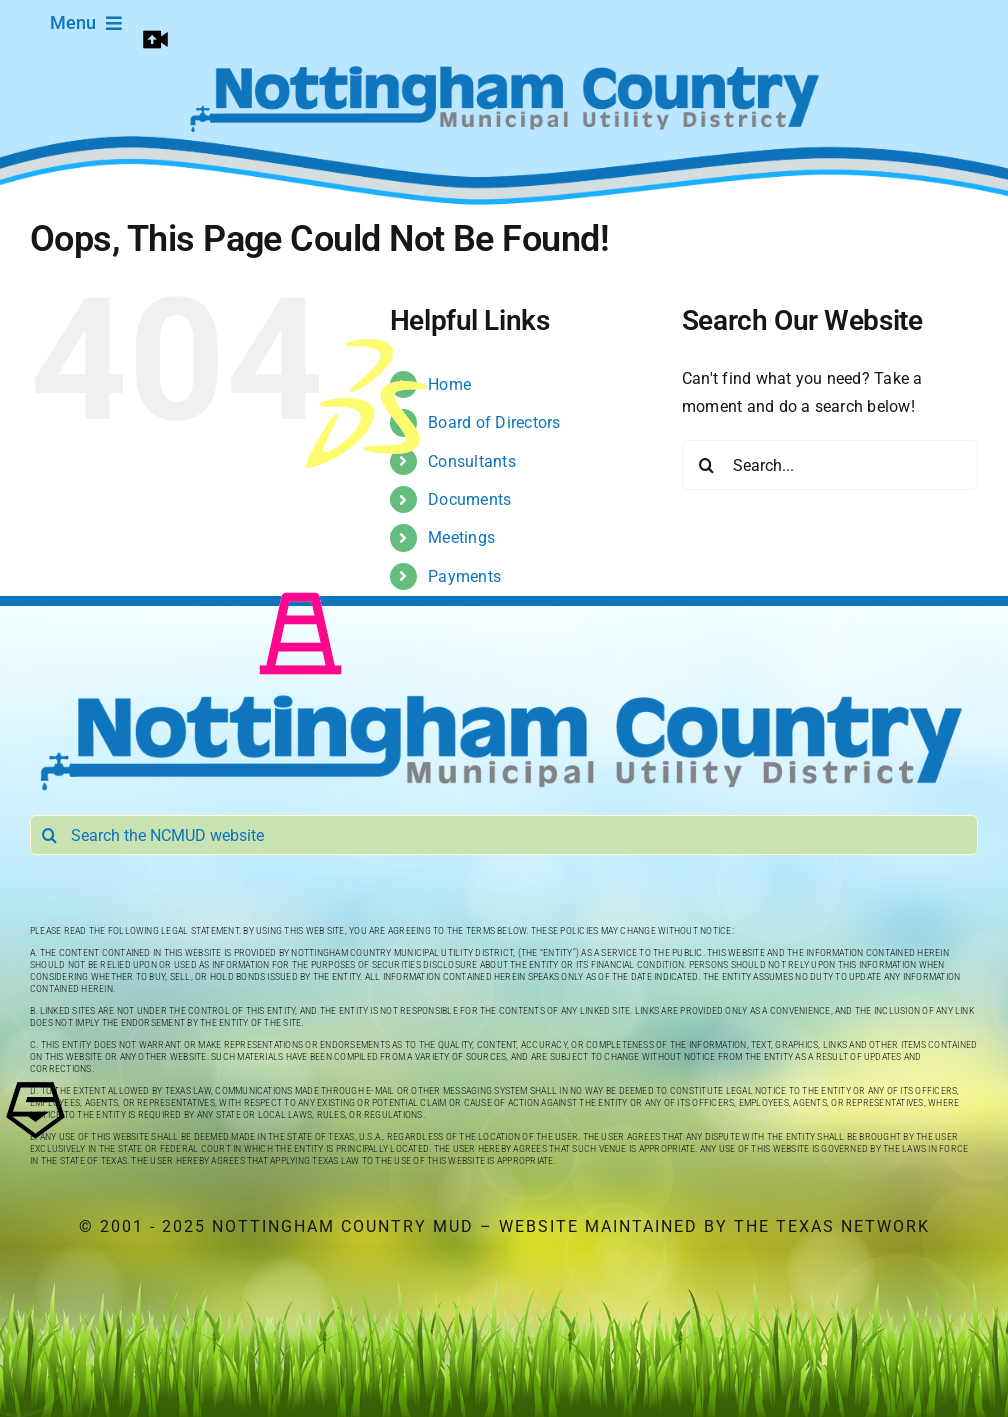 This screenshot has height=1417, width=1008. Describe the element at coordinates (155, 39) in the screenshot. I see `upload a video file` at that location.